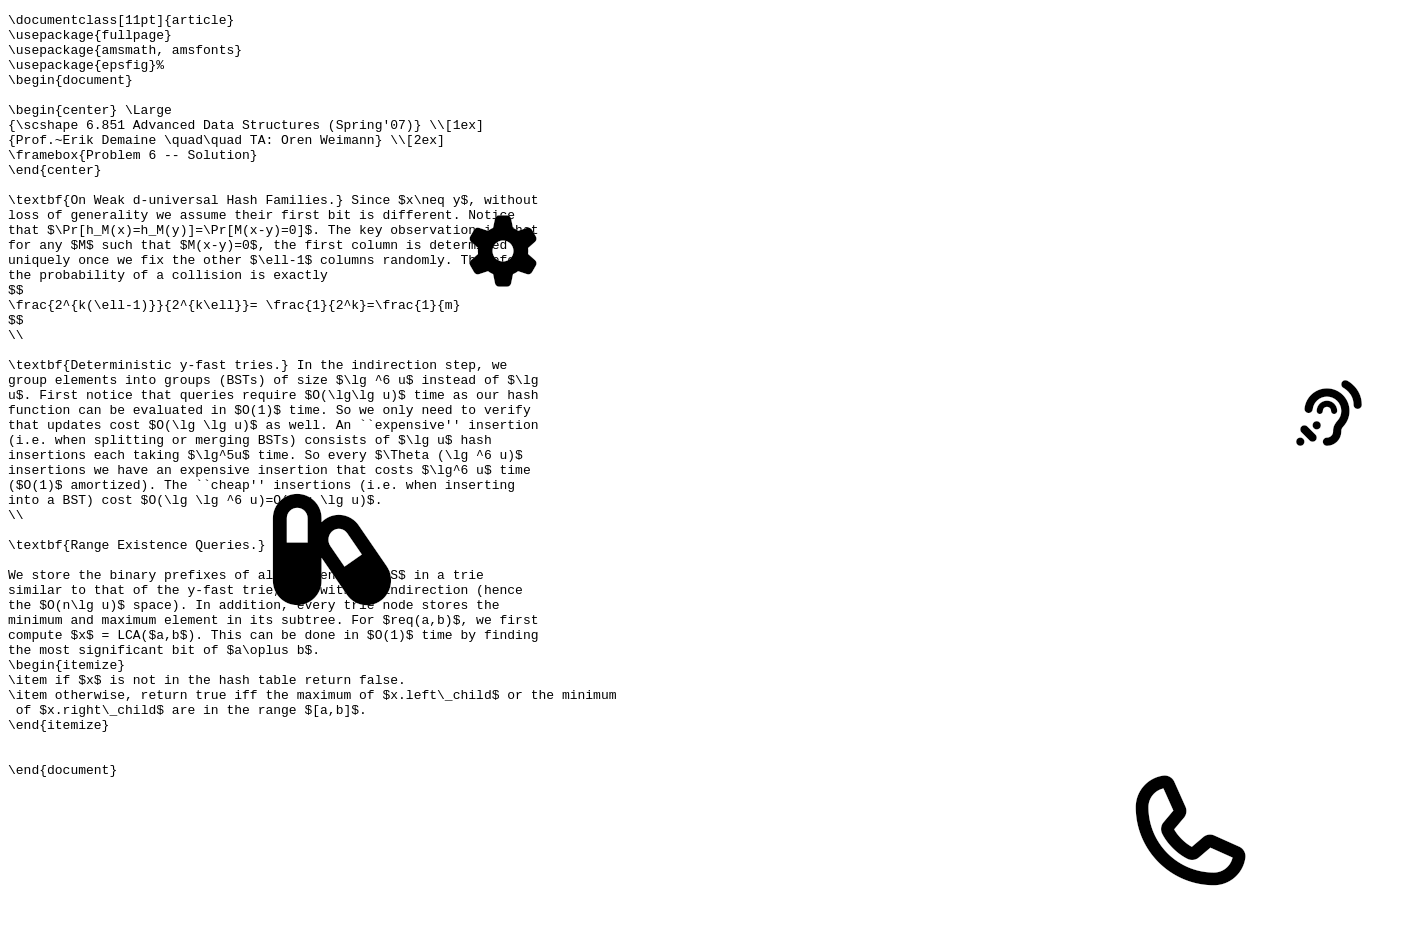 The height and width of the screenshot is (944, 1423). I want to click on access medication or pharmacy features, so click(328, 549).